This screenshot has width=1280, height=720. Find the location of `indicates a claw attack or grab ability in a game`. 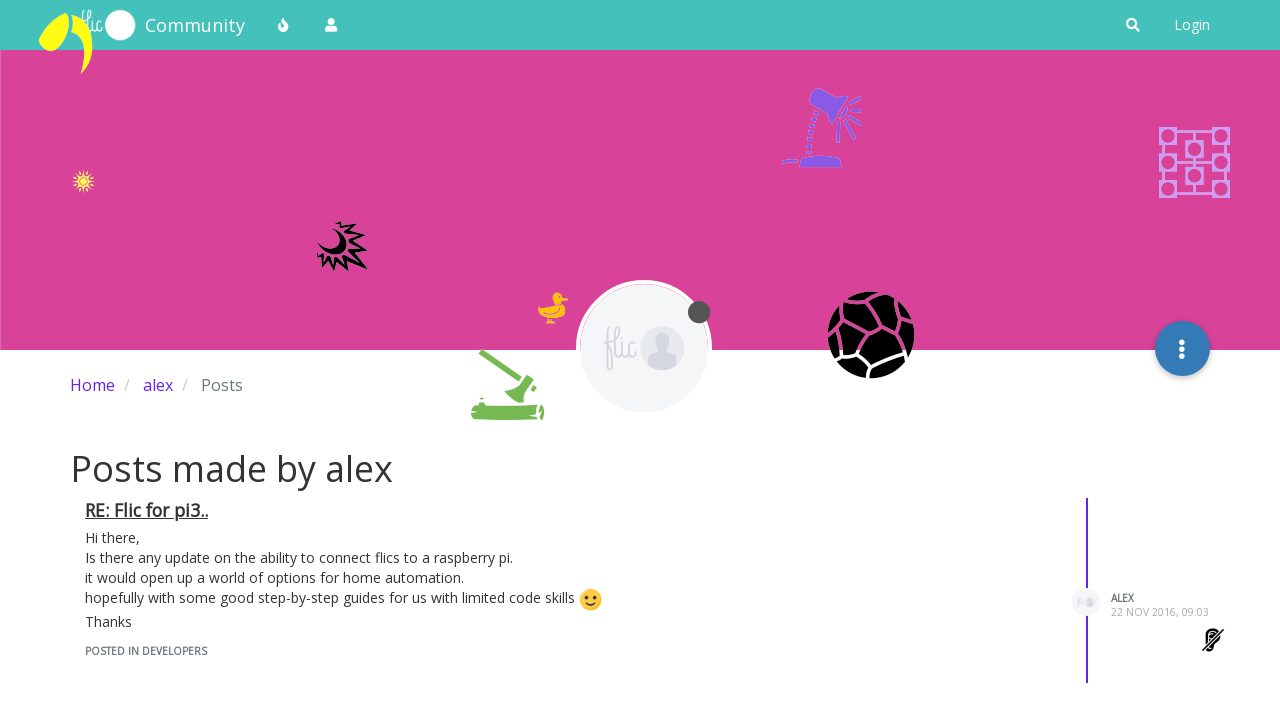

indicates a claw attack or grab ability in a game is located at coordinates (65, 43).